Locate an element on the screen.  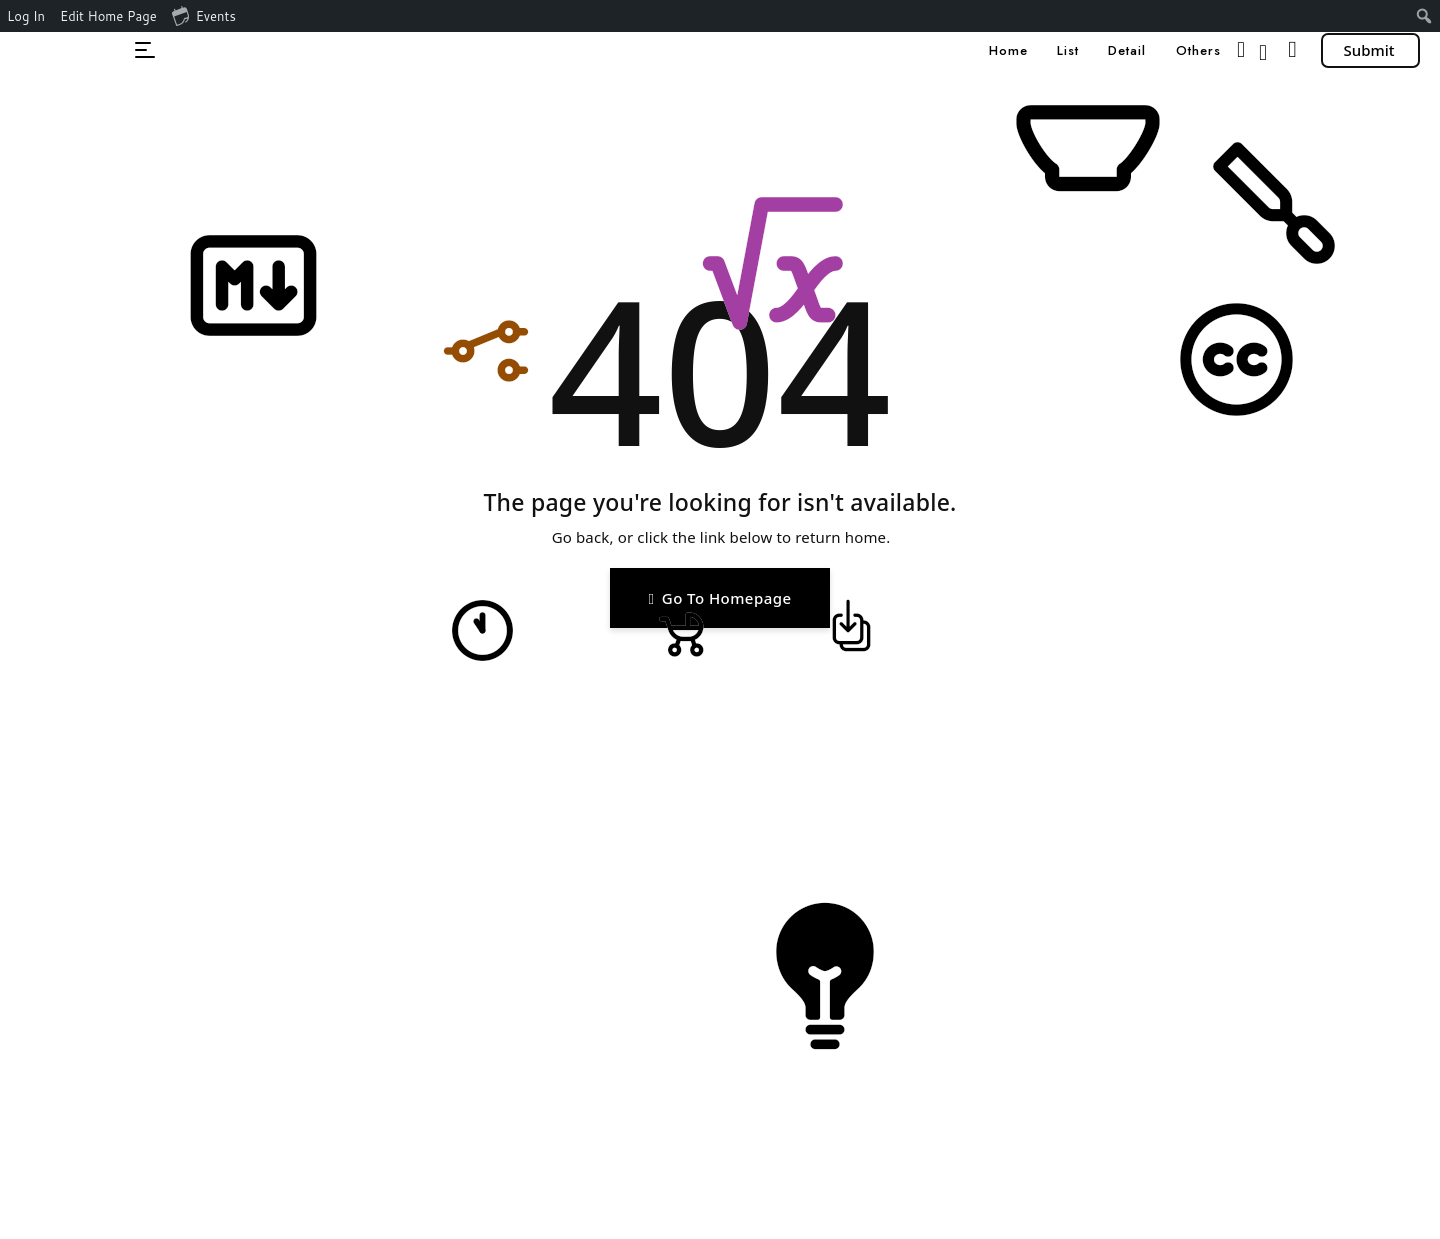
view tips or suggestions is located at coordinates (825, 976).